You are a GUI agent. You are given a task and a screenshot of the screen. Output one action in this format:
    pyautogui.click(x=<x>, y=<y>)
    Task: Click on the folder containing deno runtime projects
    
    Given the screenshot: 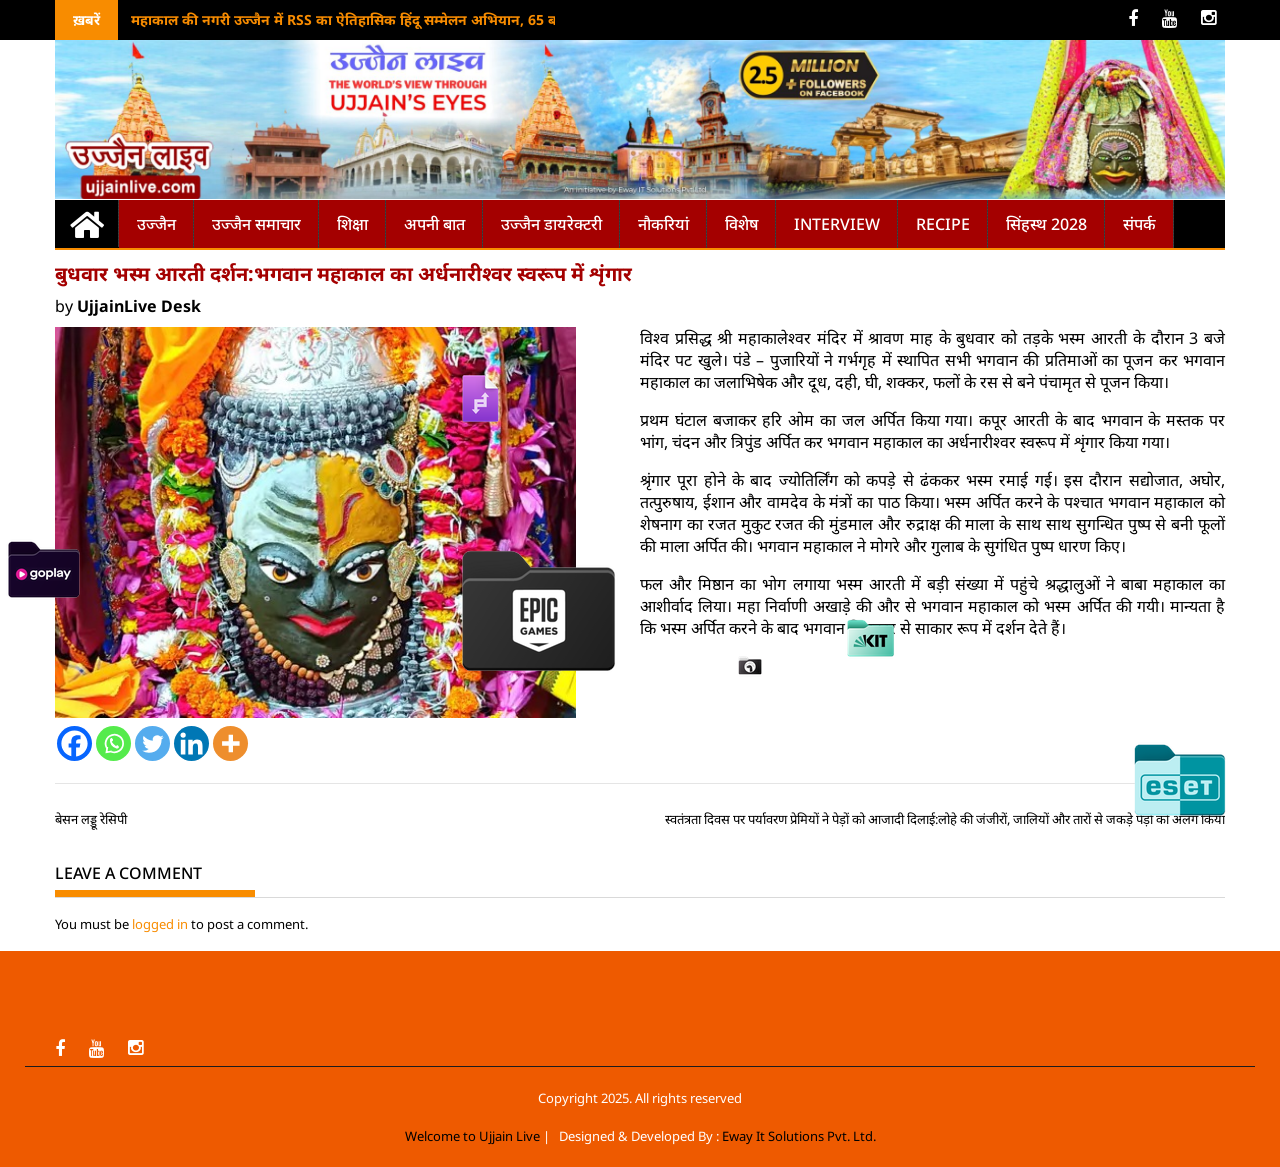 What is the action you would take?
    pyautogui.click(x=750, y=666)
    